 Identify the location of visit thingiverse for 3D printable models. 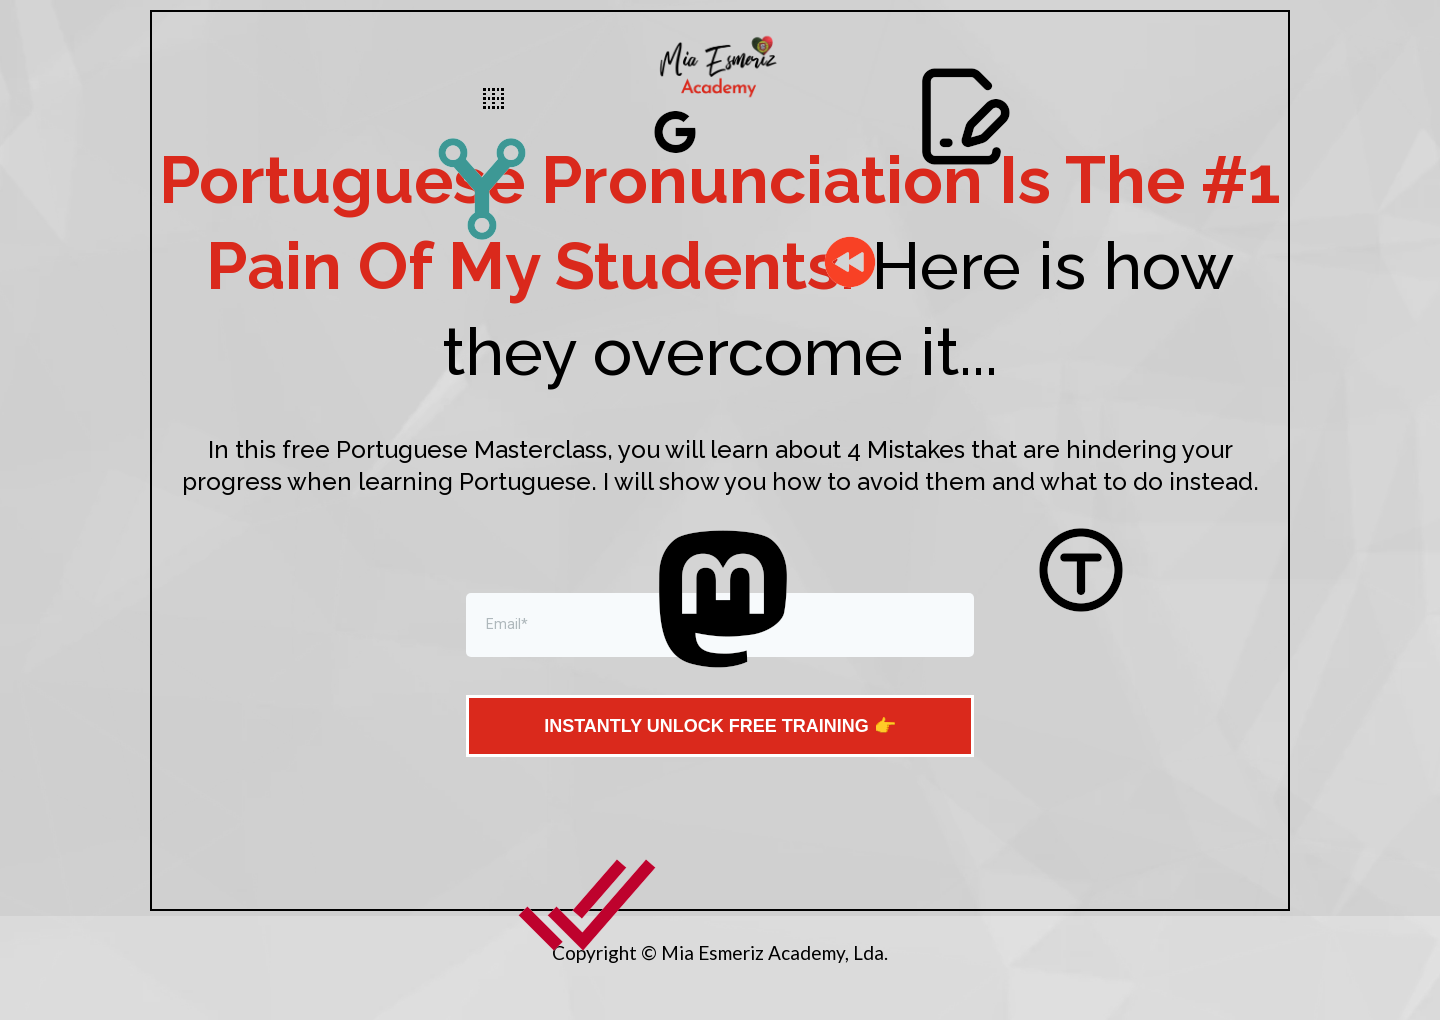
(1081, 570).